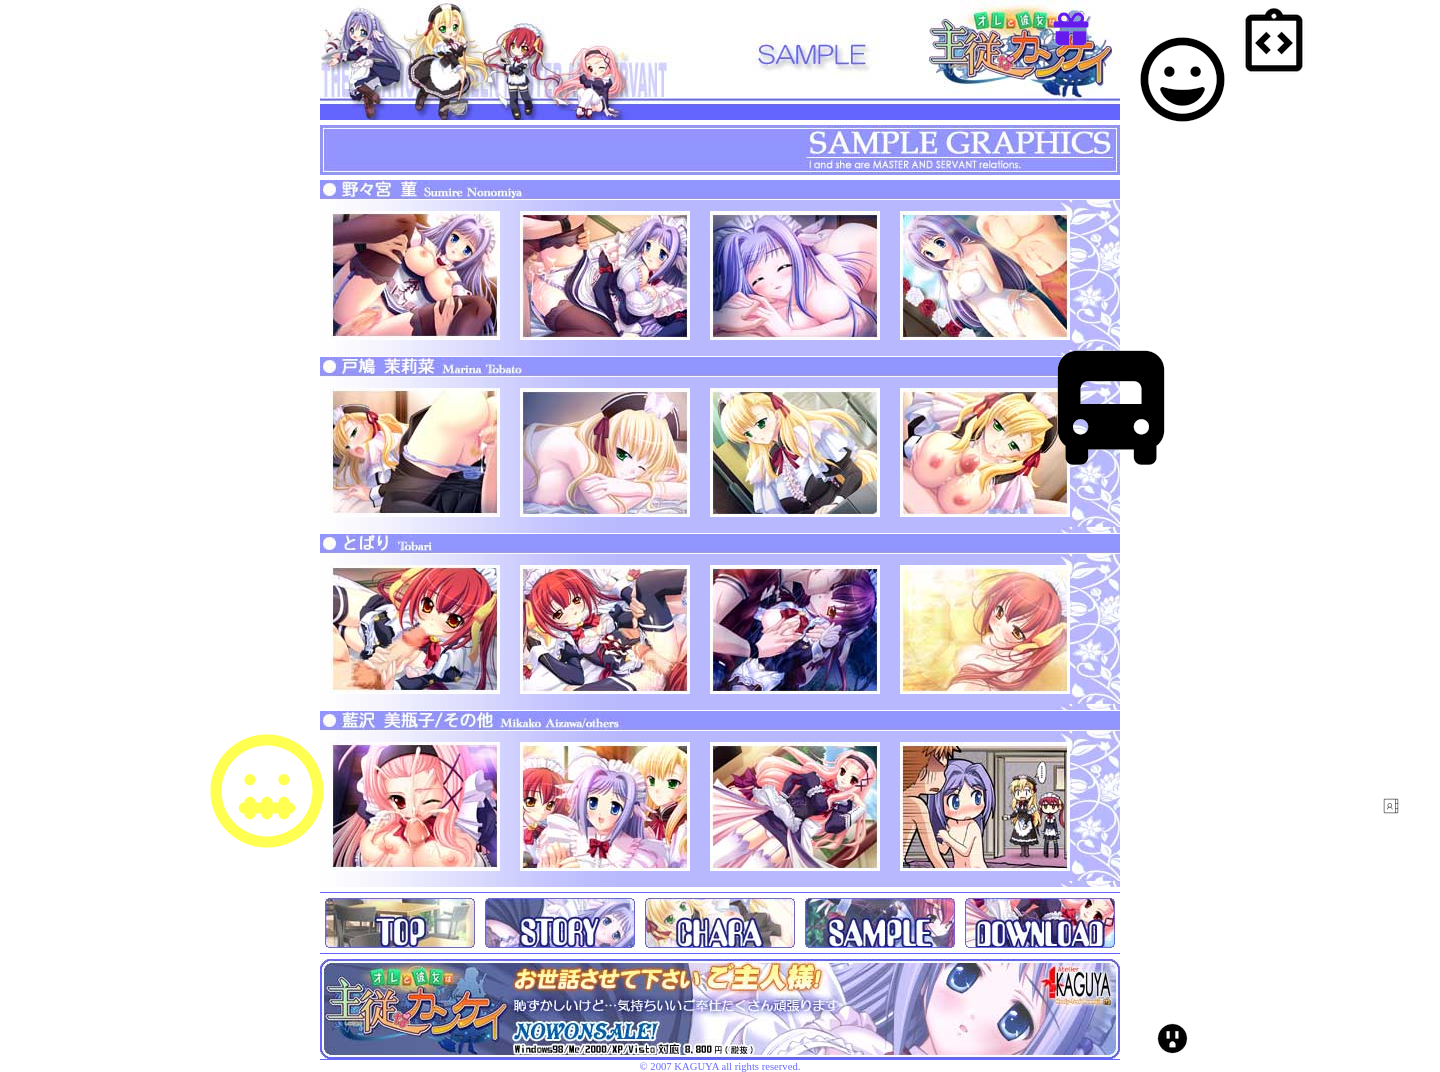 The width and height of the screenshot is (1440, 1072). I want to click on view or redeem a gift, so click(1071, 30).